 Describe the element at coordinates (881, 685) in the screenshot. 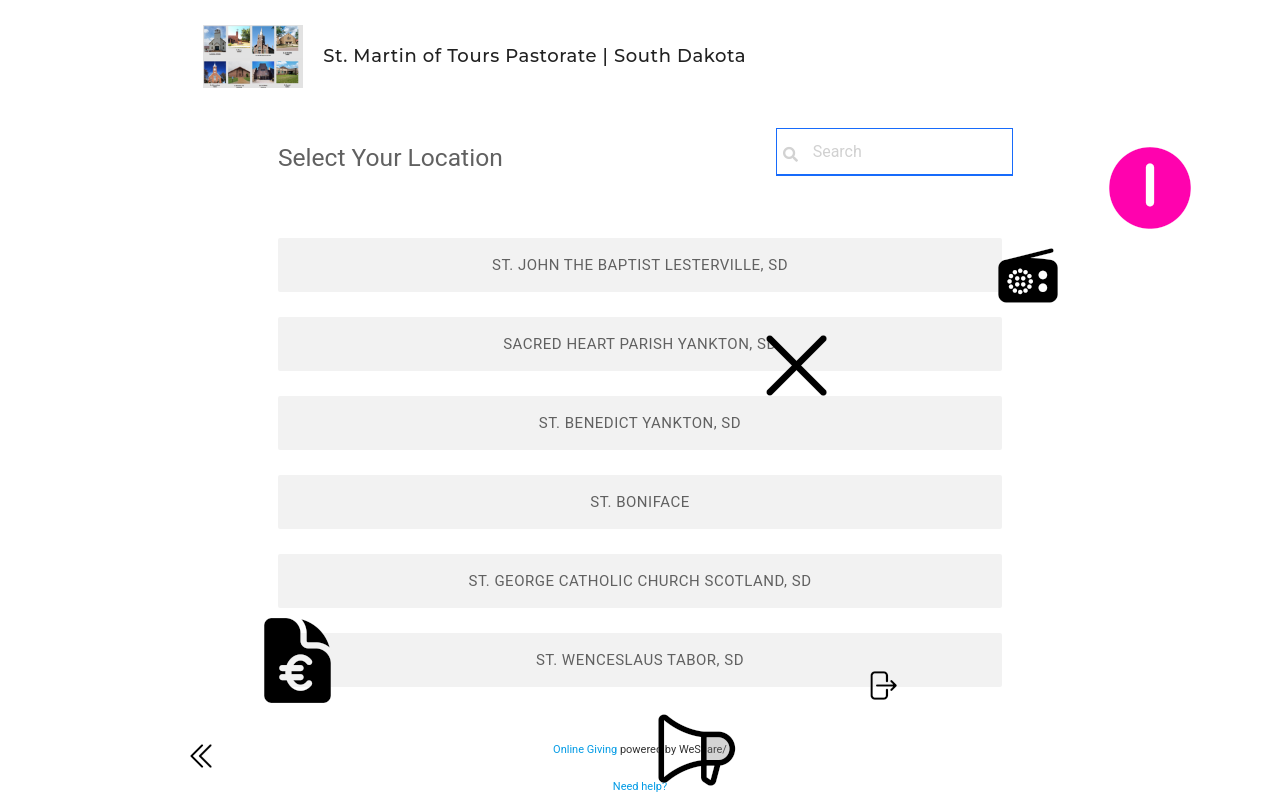

I see `log out of your account` at that location.